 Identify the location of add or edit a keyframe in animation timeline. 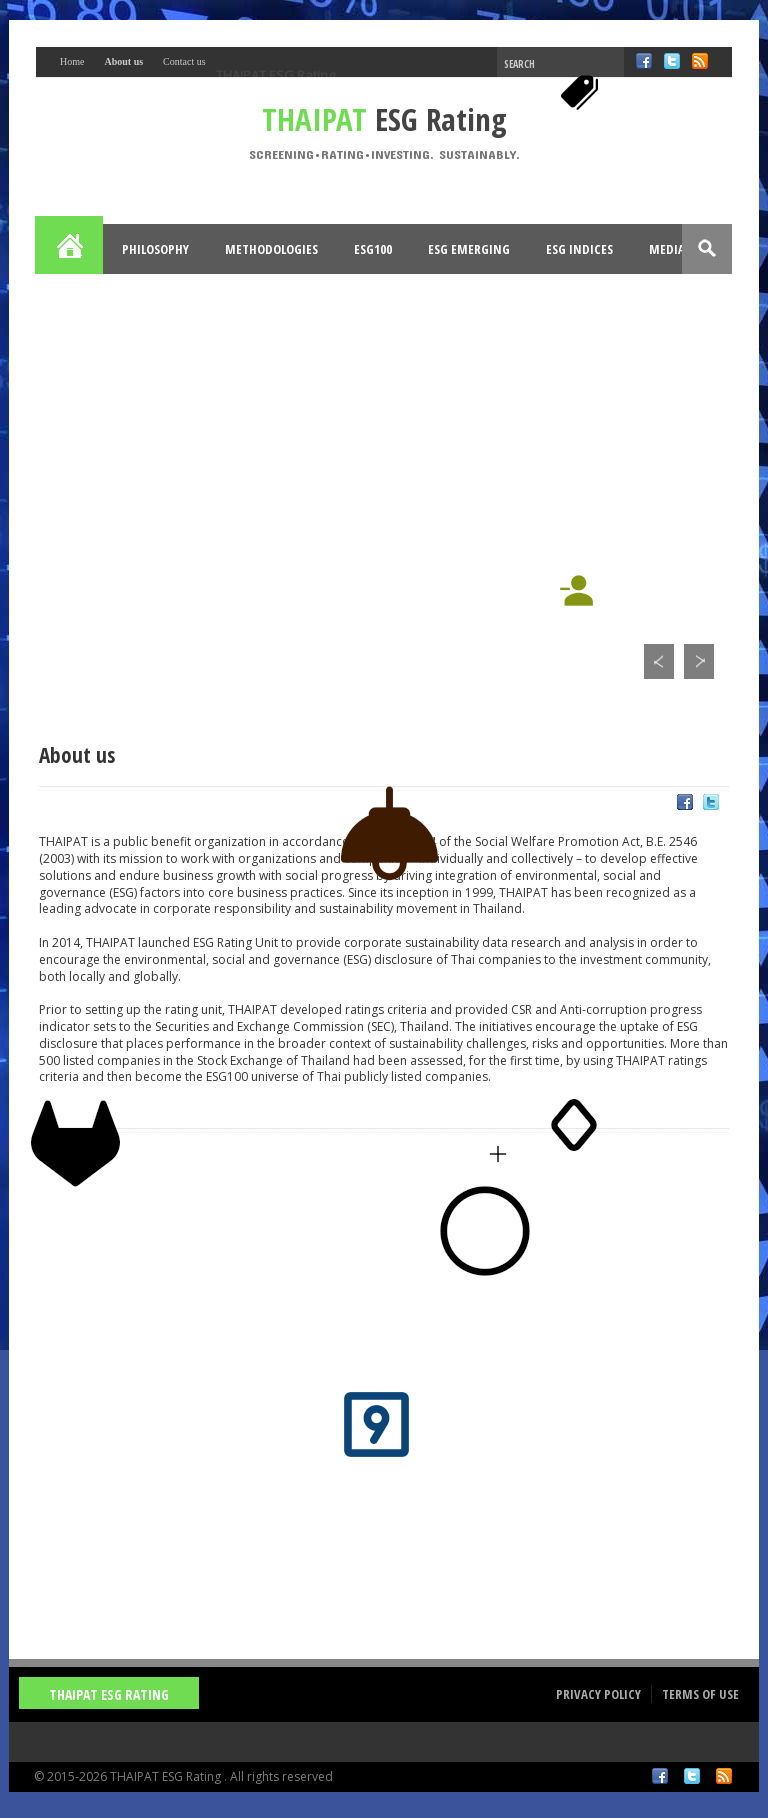
(574, 1125).